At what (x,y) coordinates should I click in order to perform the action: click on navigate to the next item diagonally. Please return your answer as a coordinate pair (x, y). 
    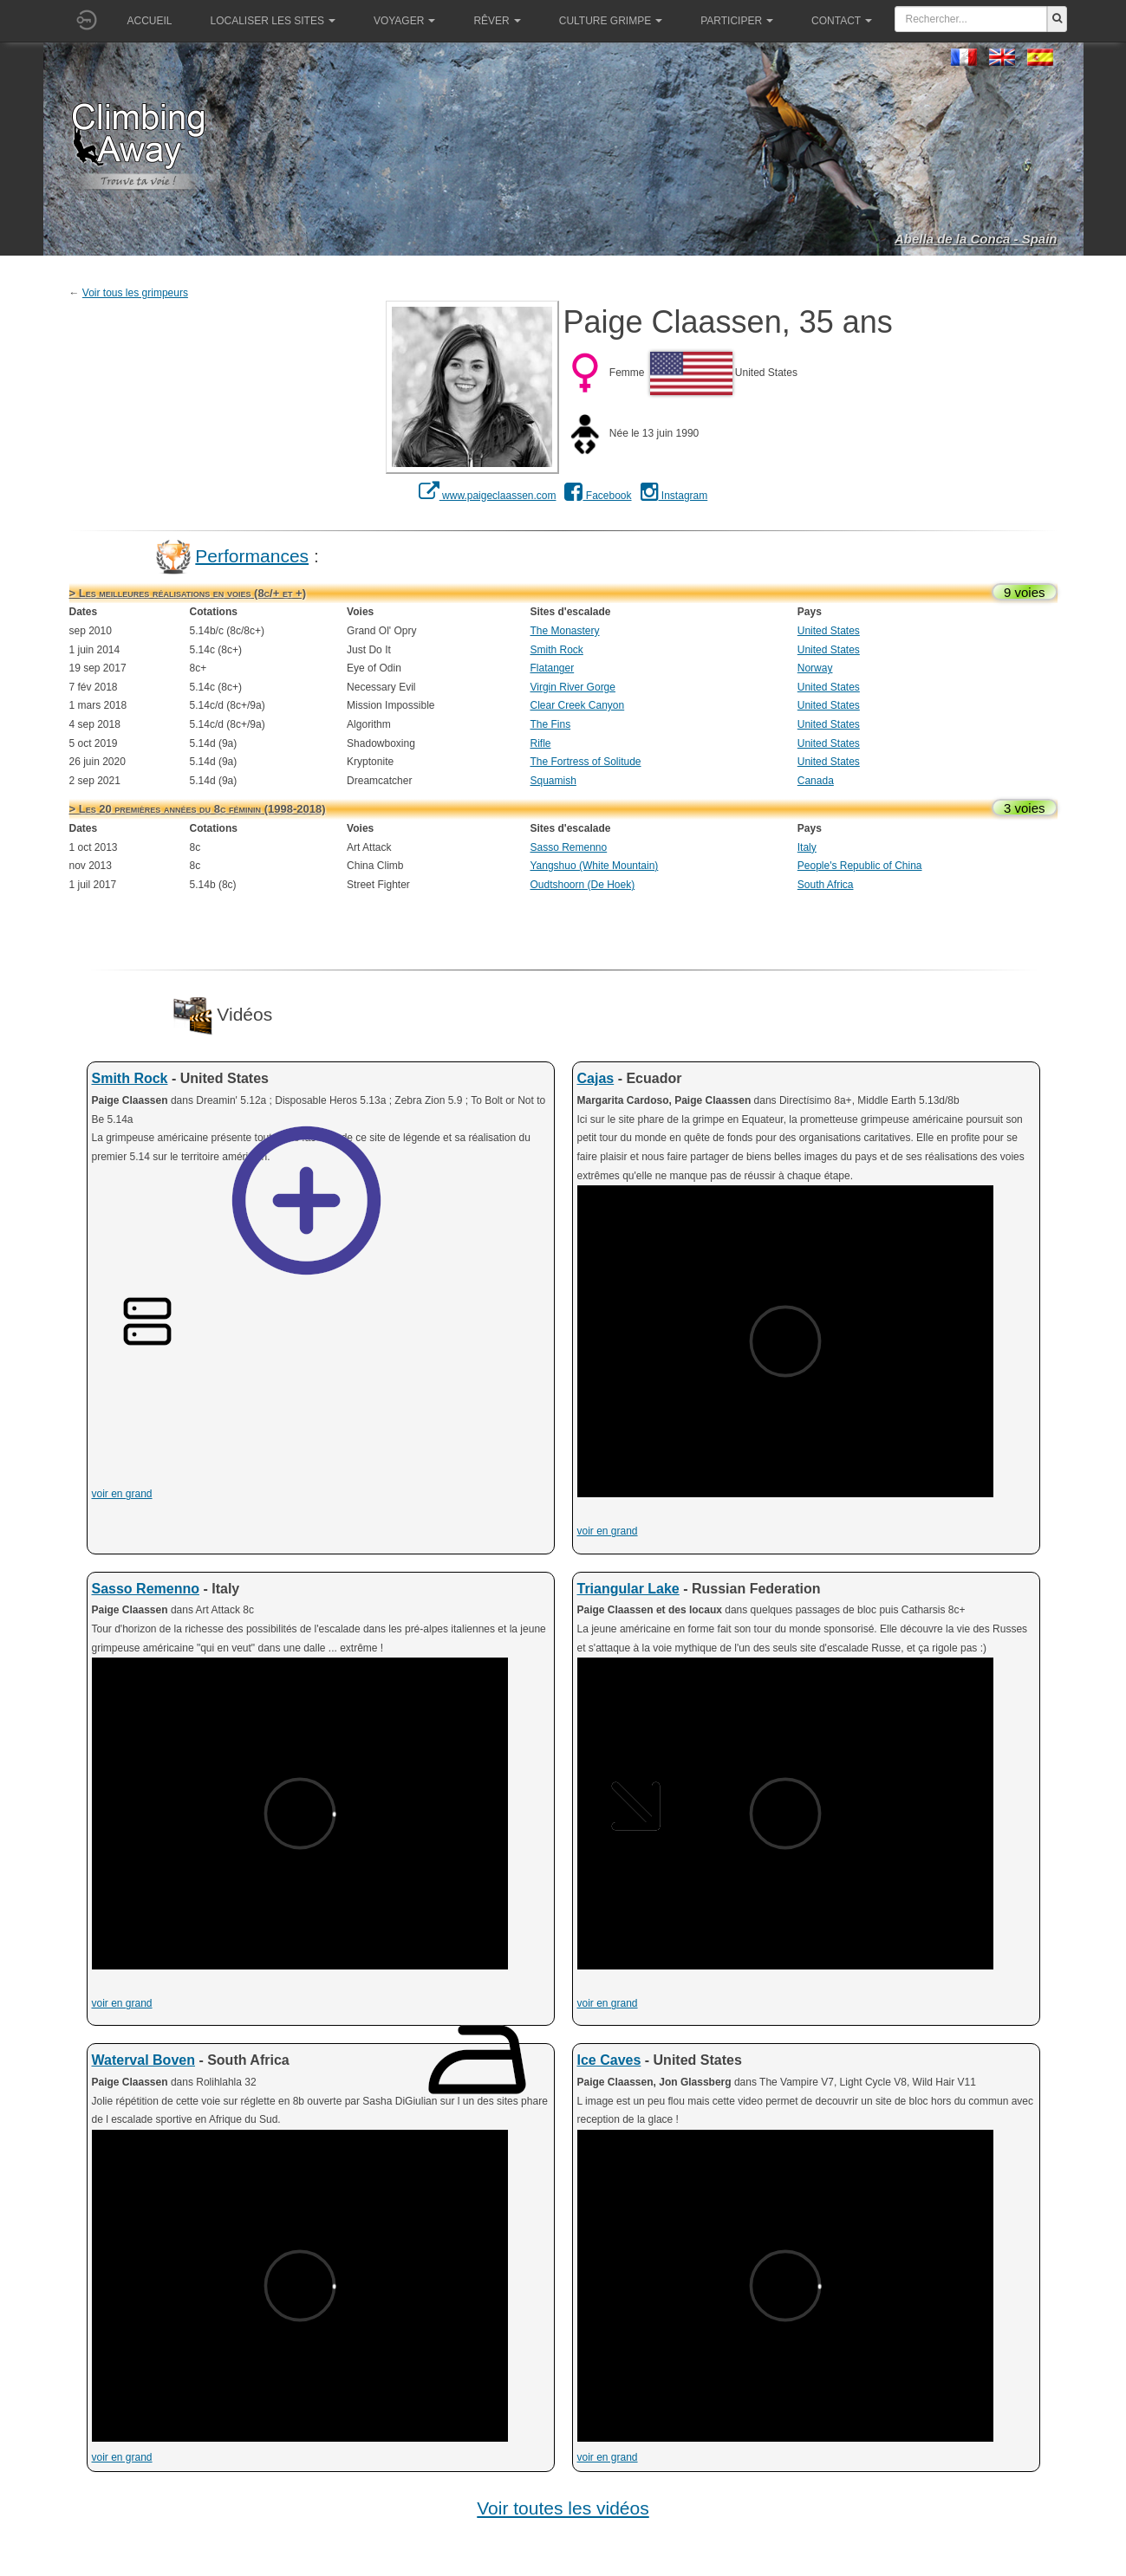
    Looking at the image, I should click on (635, 1806).